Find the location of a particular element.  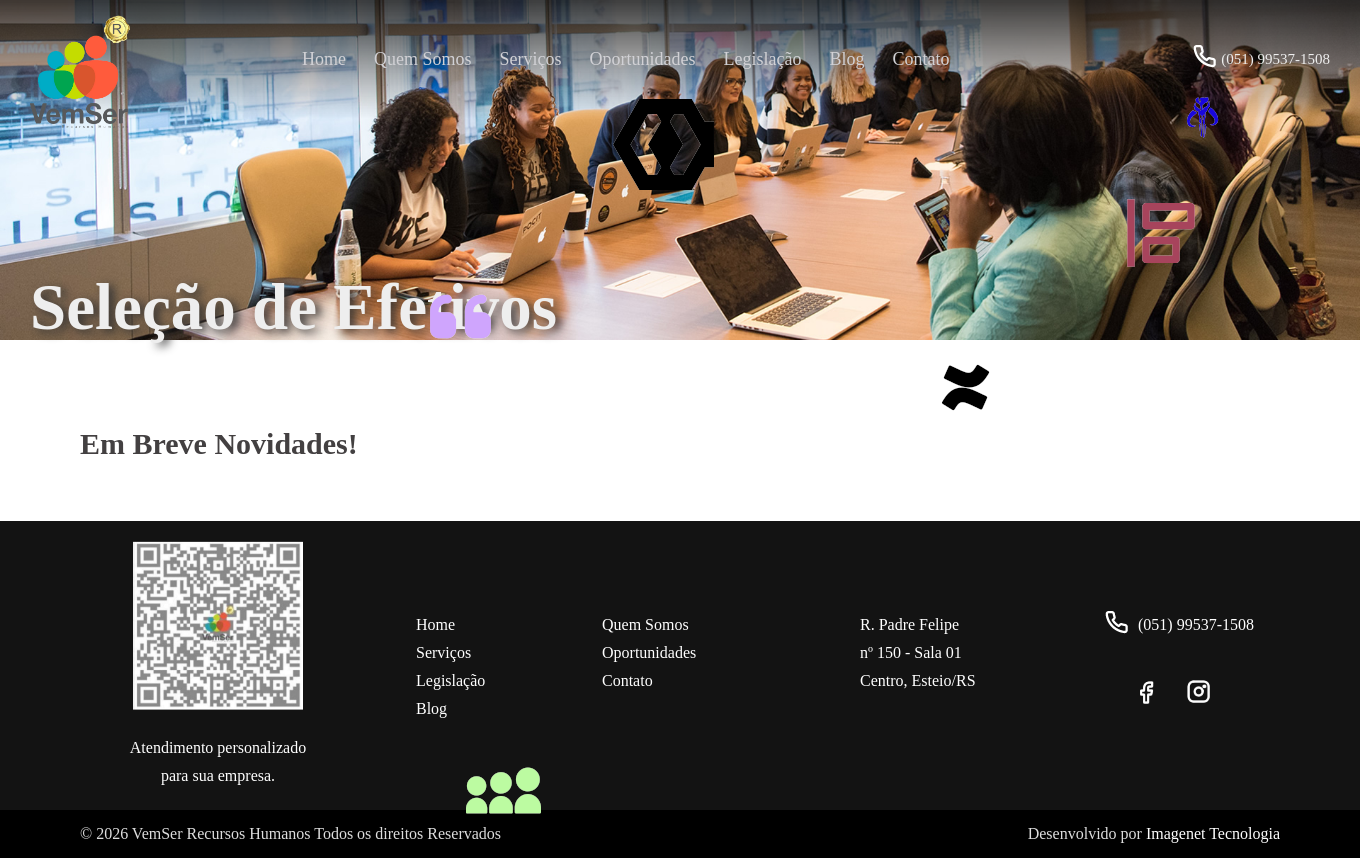

align selected items to the left edge is located at coordinates (1161, 233).